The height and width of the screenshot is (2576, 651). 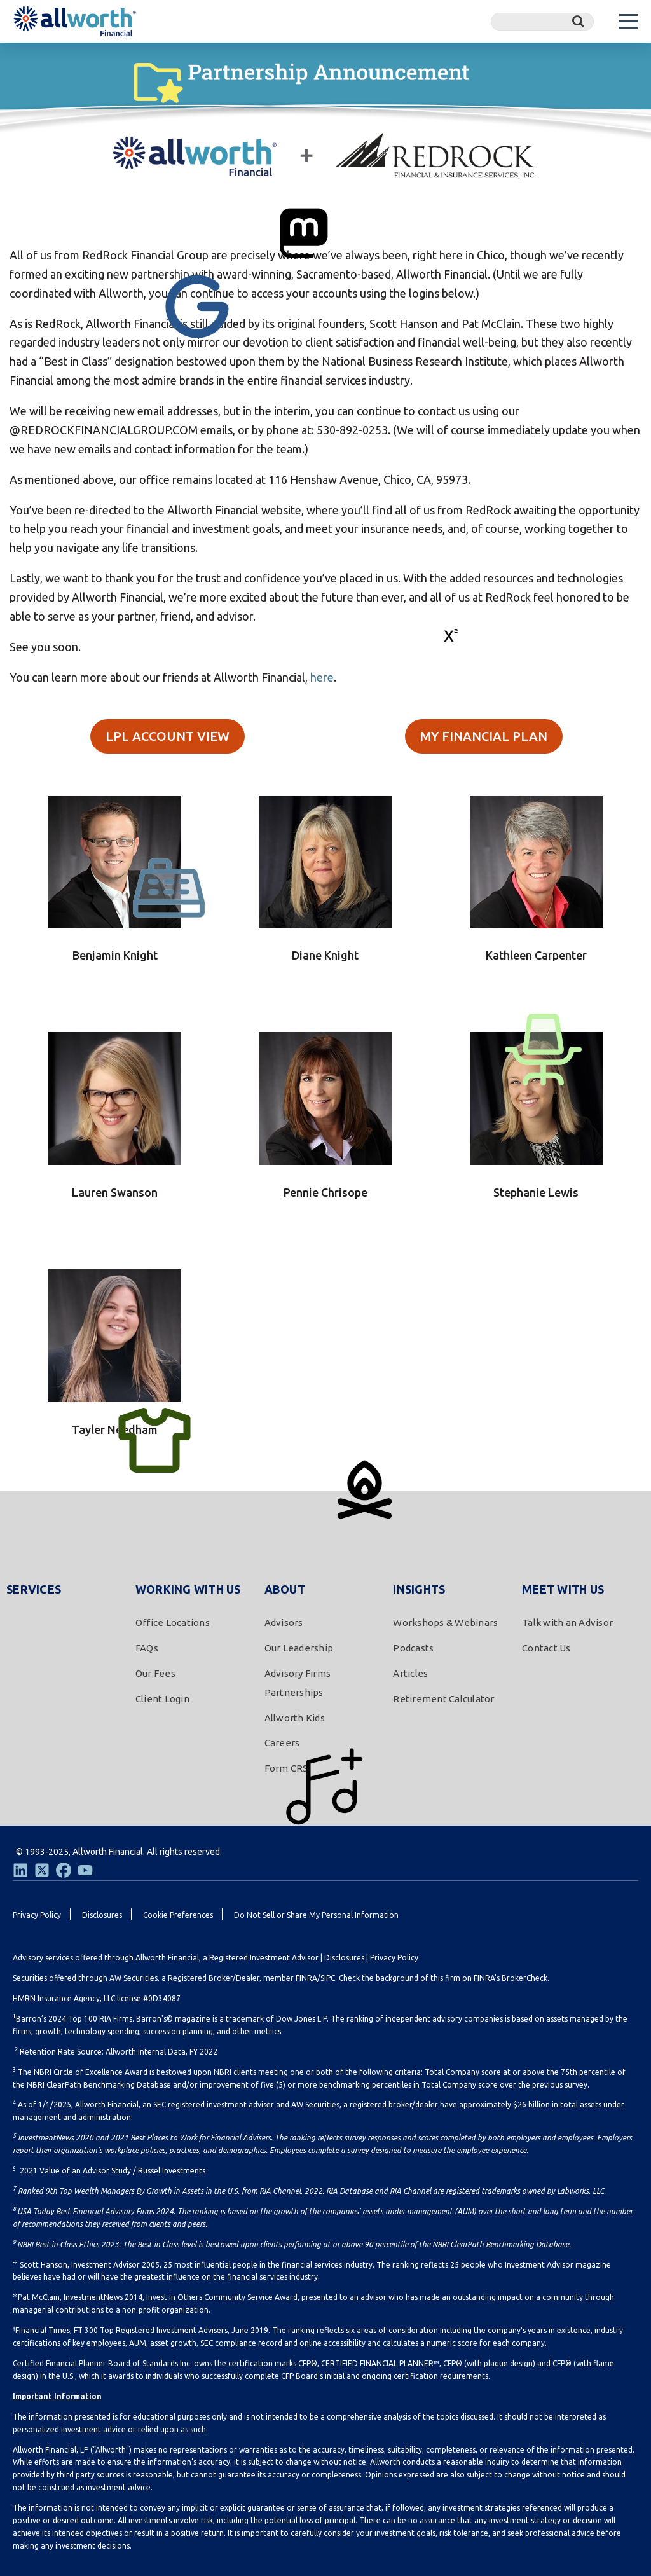 I want to click on access point of sale or checkout, so click(x=168, y=892).